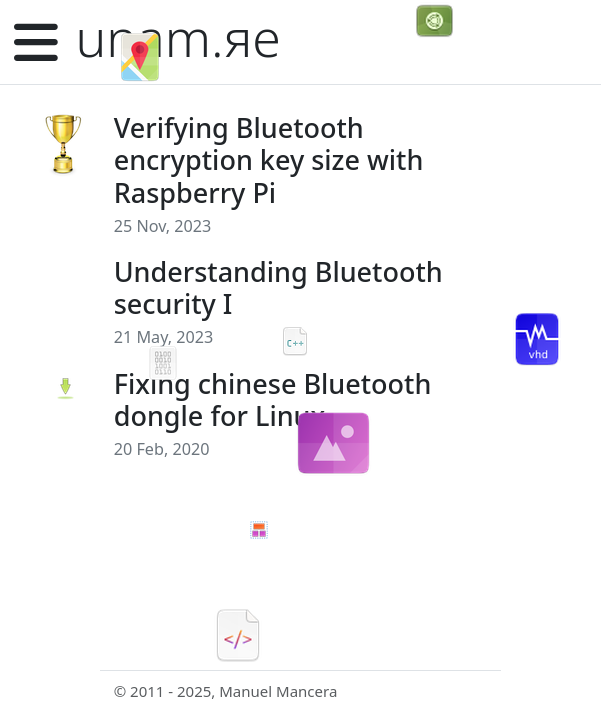  I want to click on select all items in the current view, so click(259, 530).